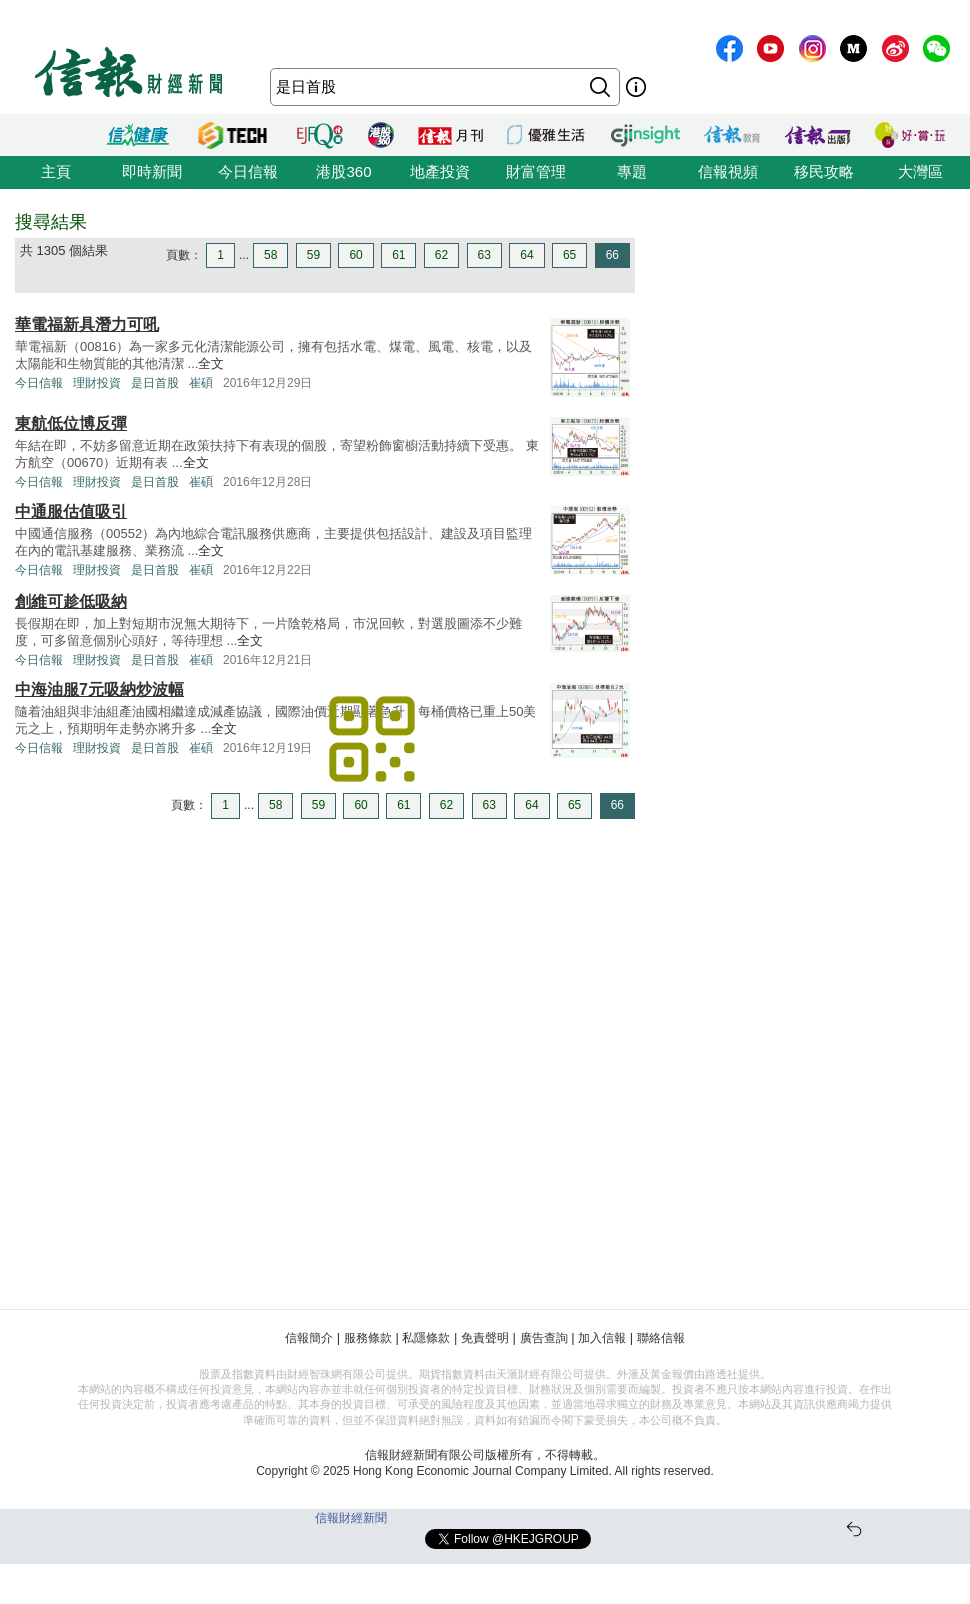 The image size is (970, 1604). I want to click on undo the last action, so click(854, 1529).